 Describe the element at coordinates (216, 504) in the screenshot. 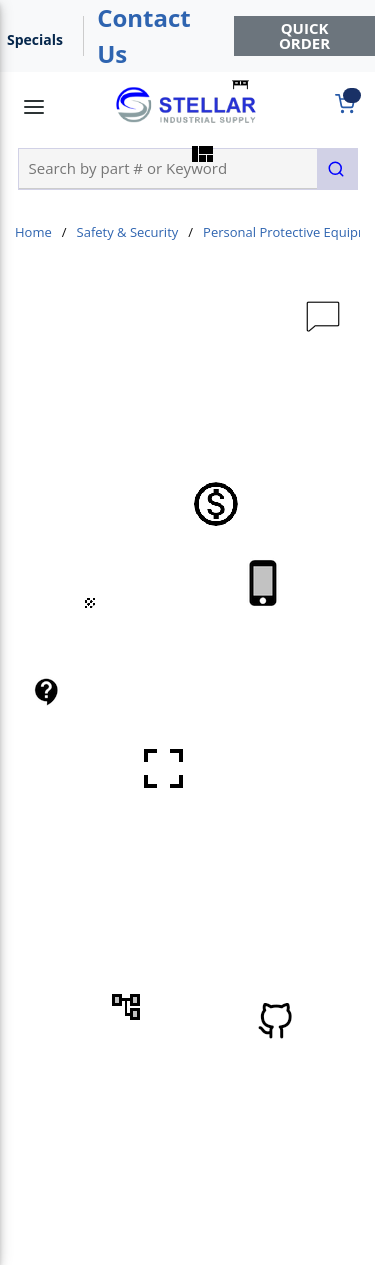

I see `view earnings or account balance` at that location.